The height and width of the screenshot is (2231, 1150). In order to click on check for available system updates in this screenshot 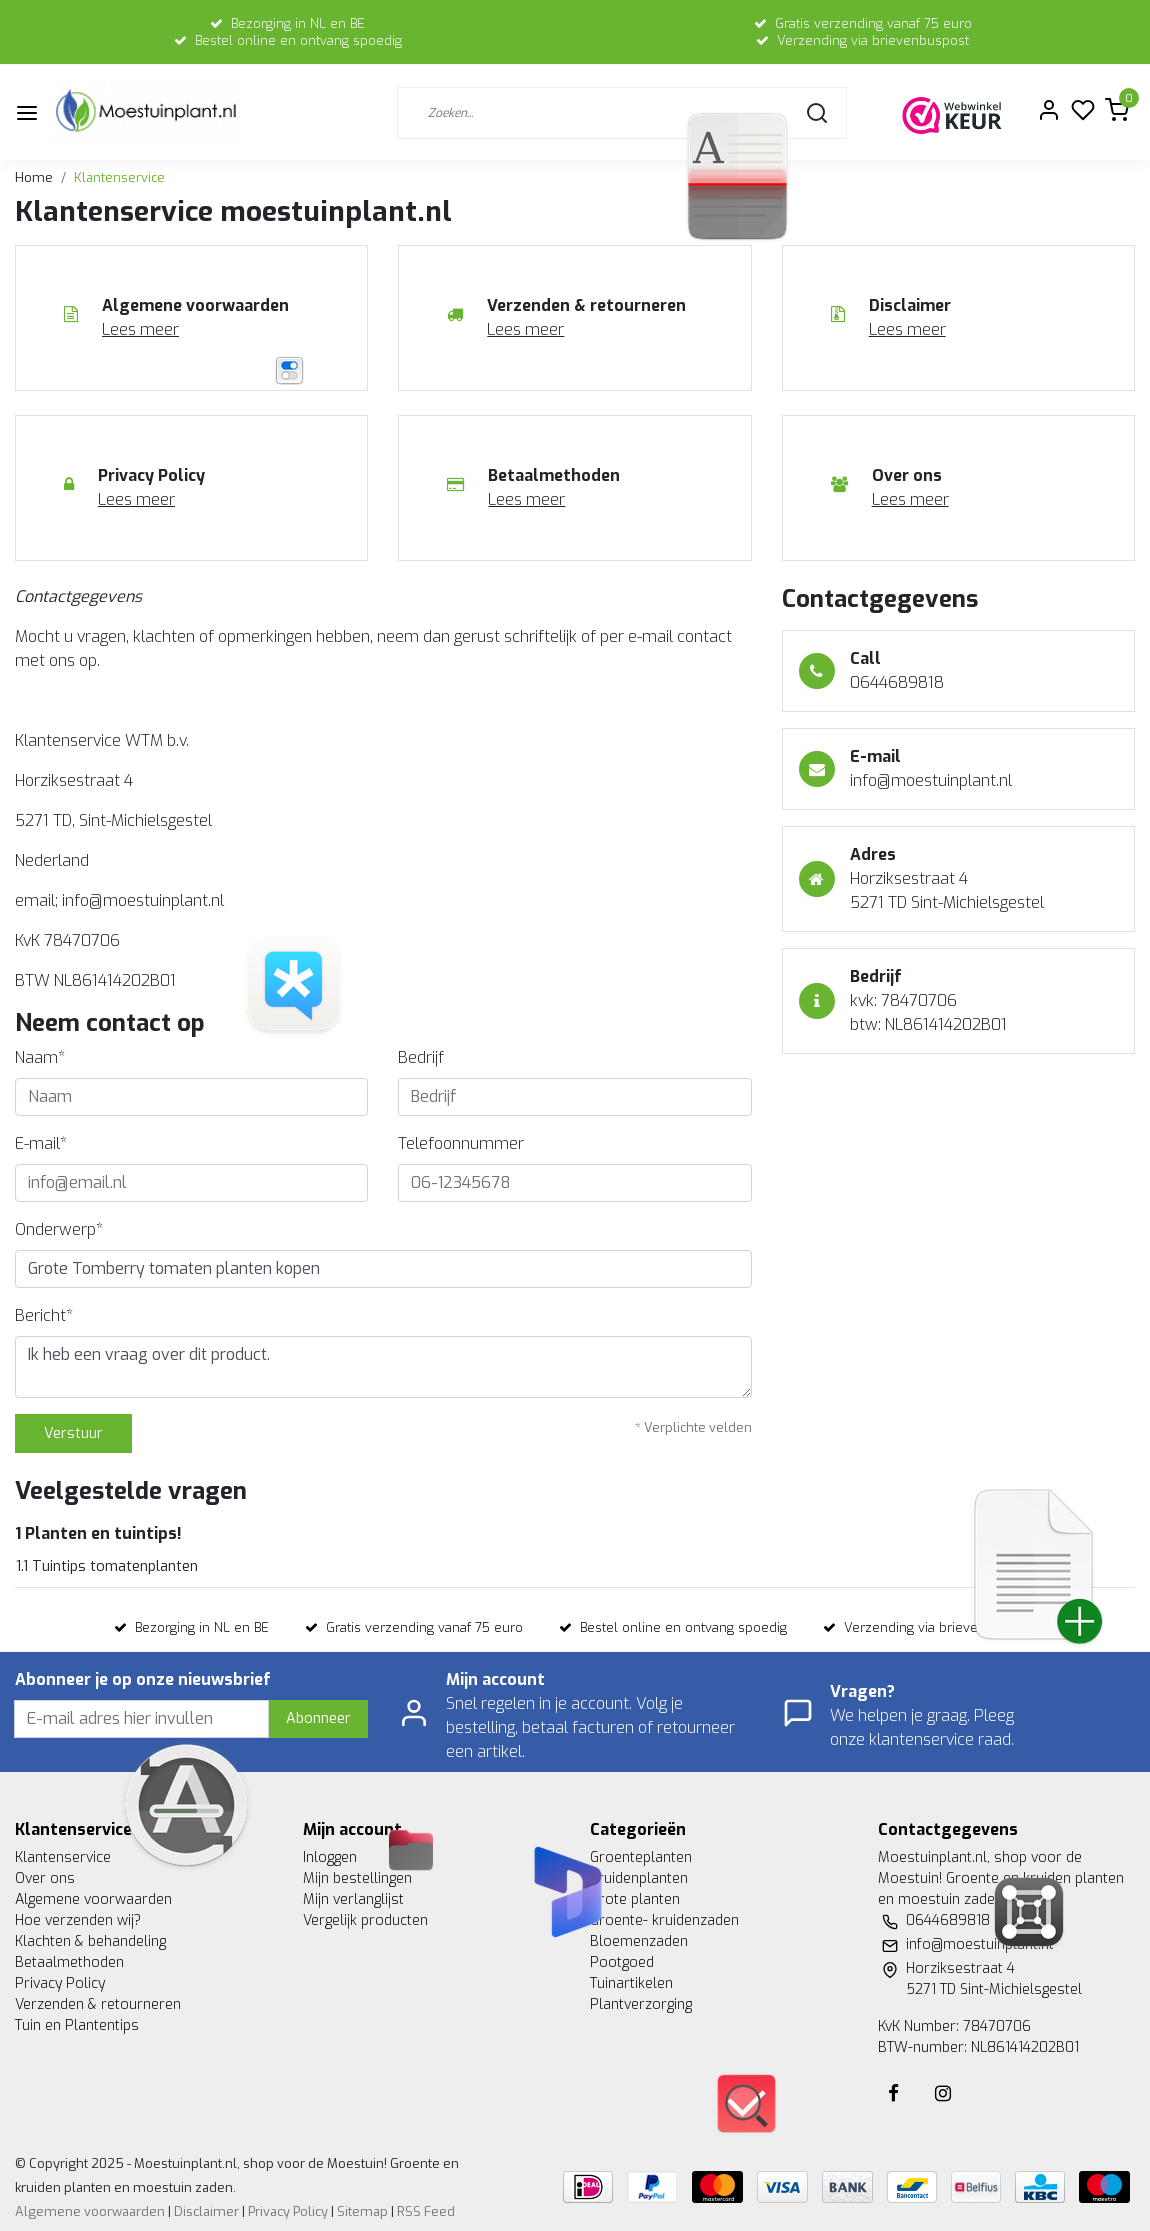, I will do `click(186, 1805)`.